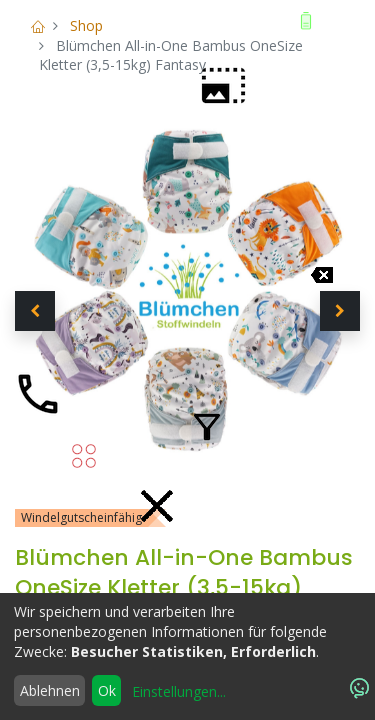 The height and width of the screenshot is (720, 375). I want to click on close a dialog or modal, so click(157, 506).